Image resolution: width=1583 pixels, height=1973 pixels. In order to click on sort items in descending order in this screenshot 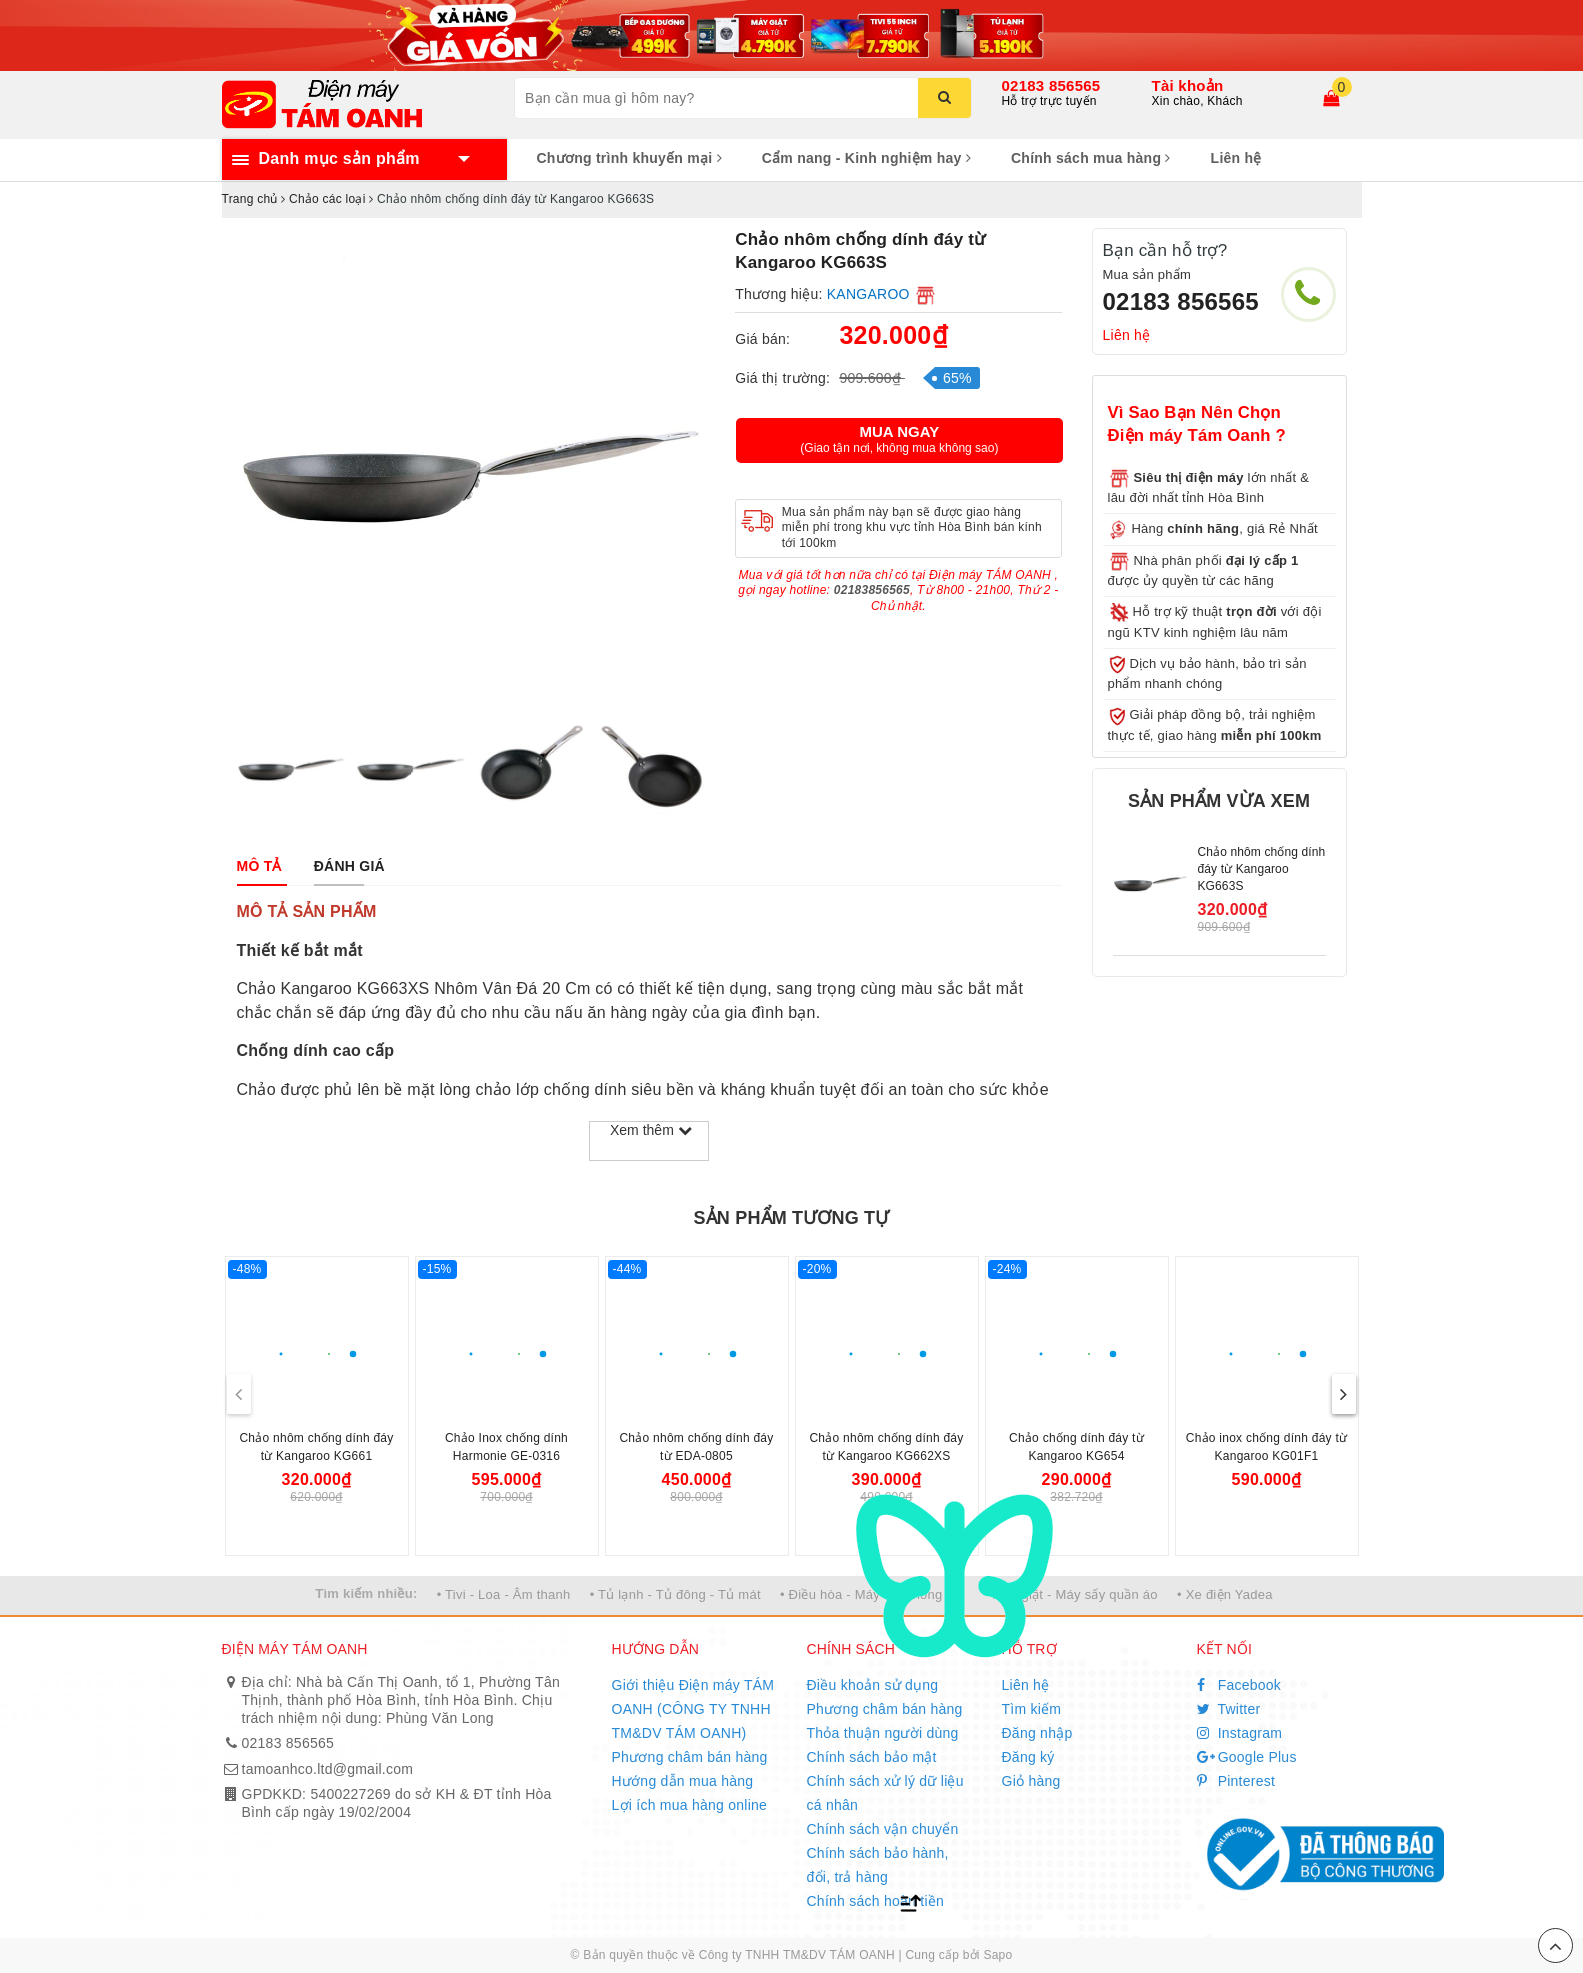, I will do `click(910, 1904)`.